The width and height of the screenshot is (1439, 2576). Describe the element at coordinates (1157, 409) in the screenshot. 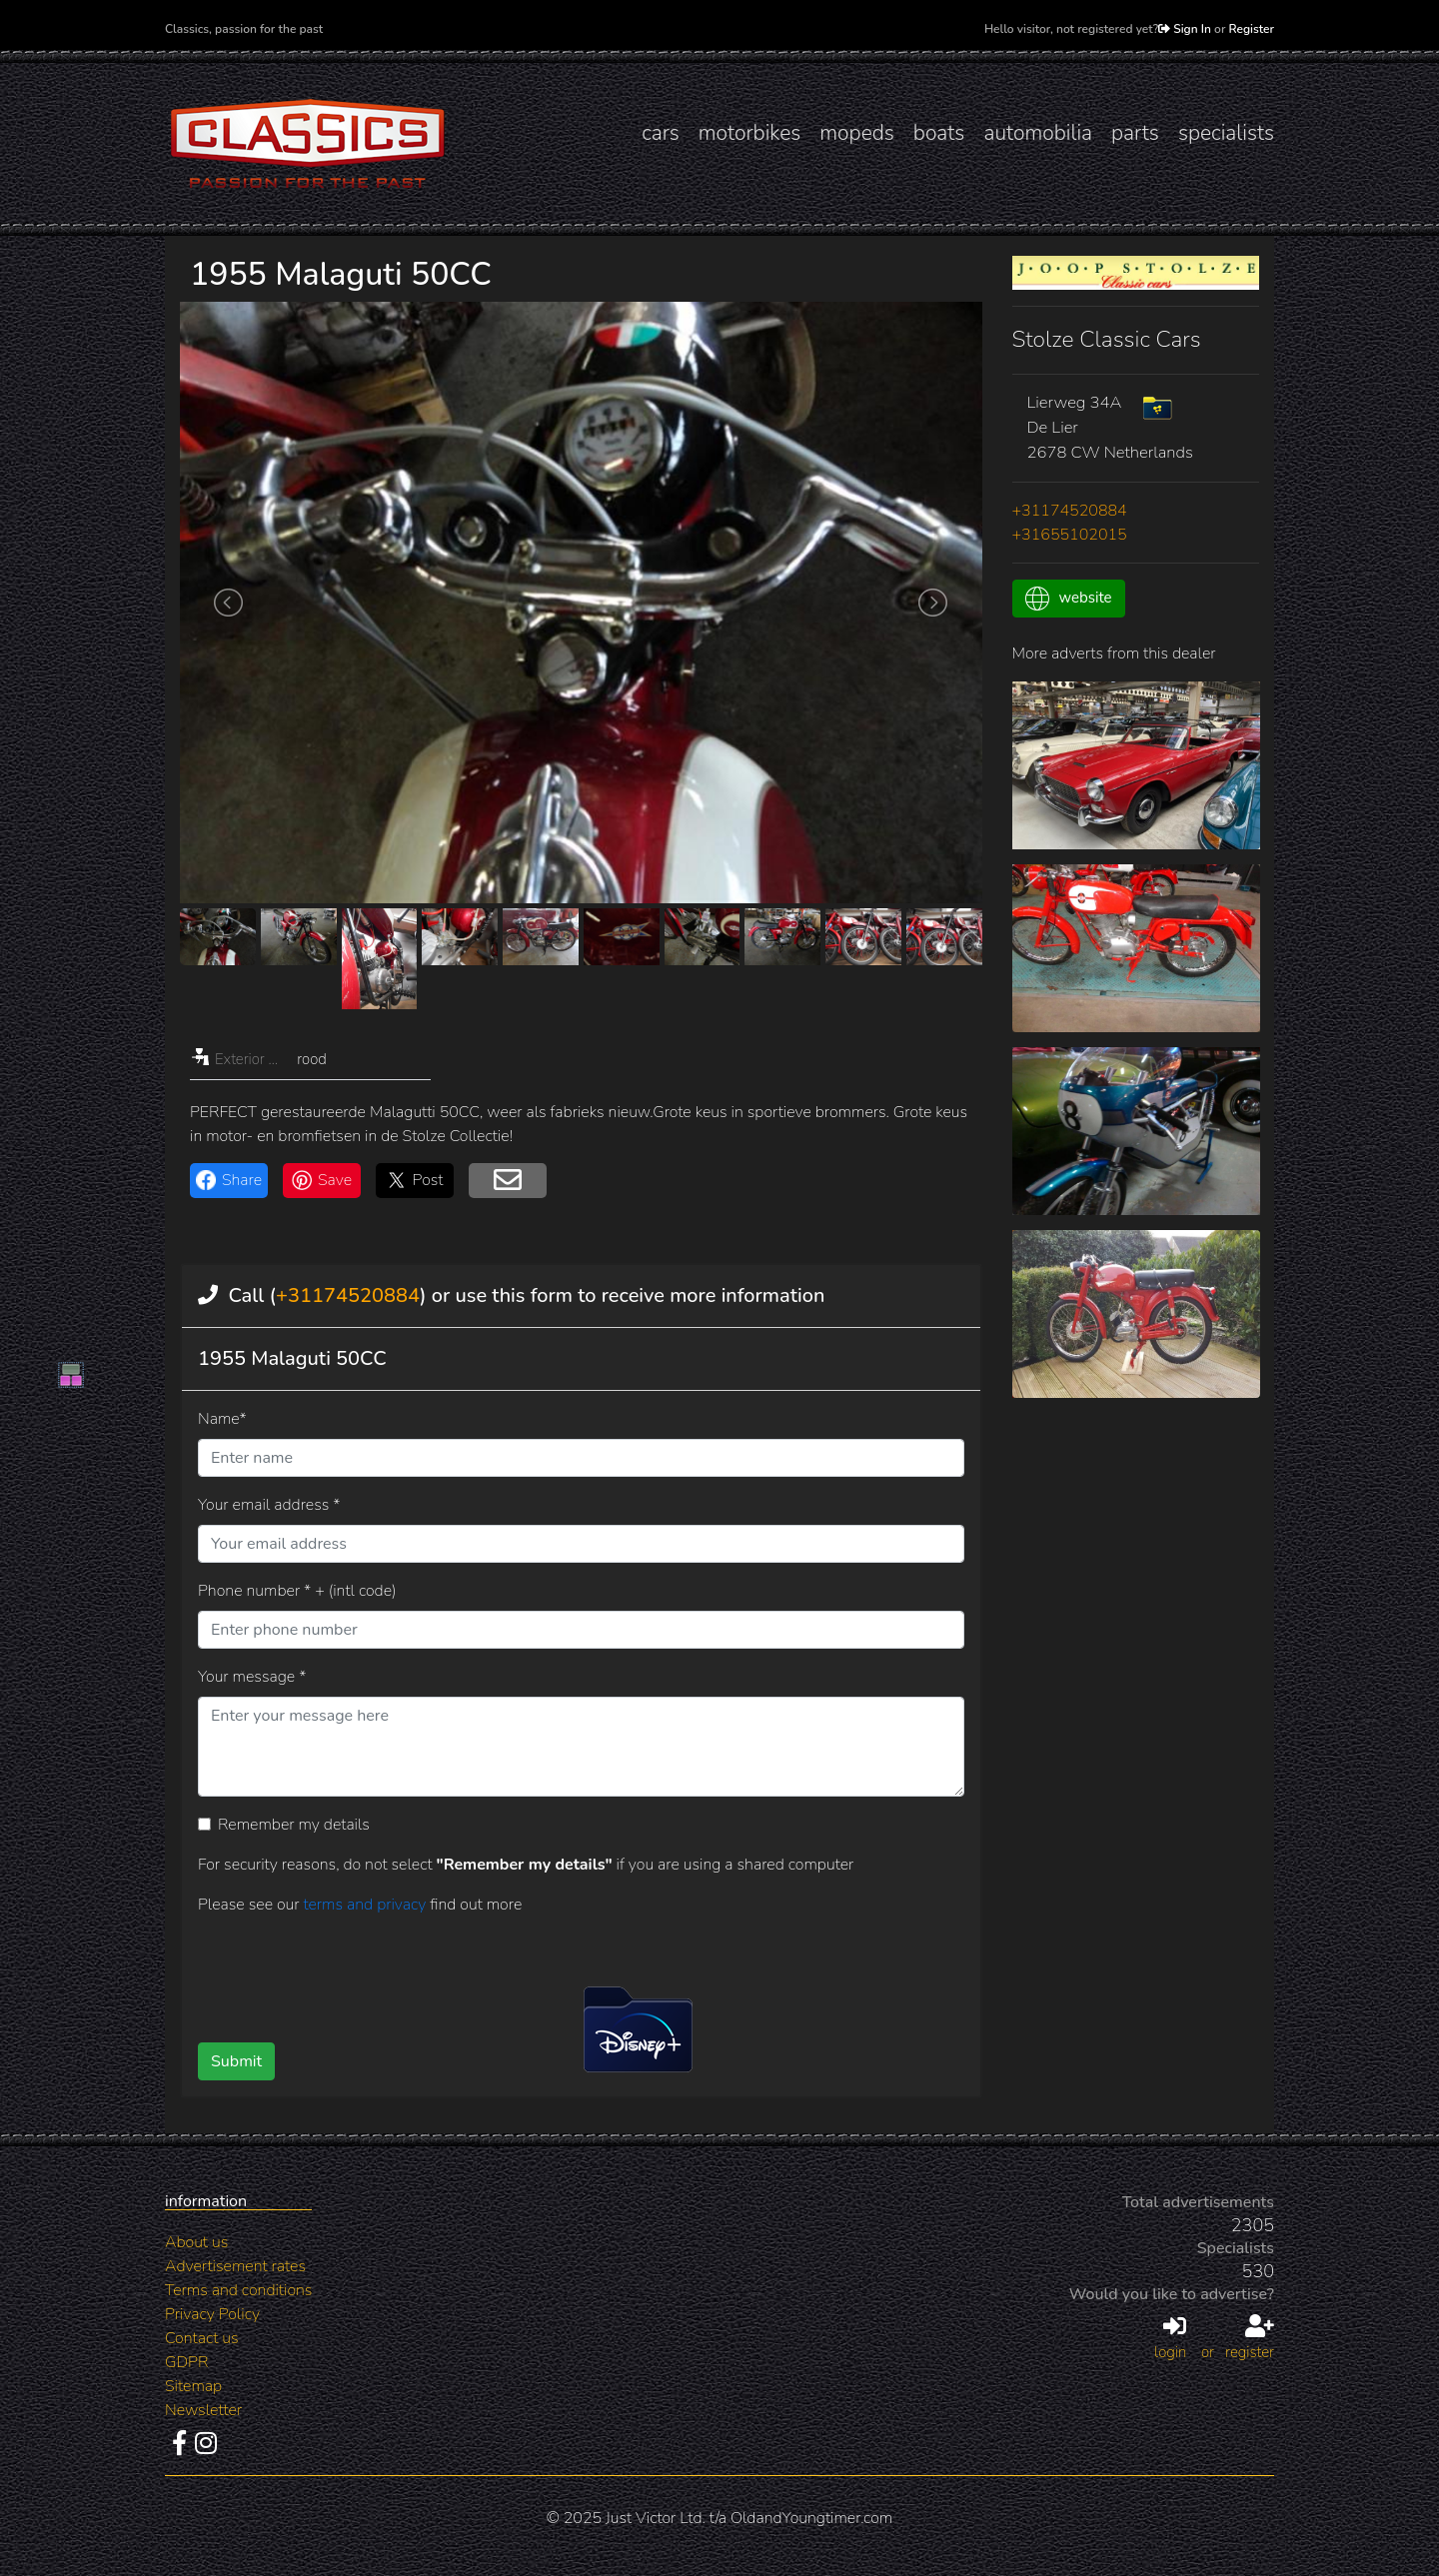

I see `open blackmagic fusion project files folder` at that location.